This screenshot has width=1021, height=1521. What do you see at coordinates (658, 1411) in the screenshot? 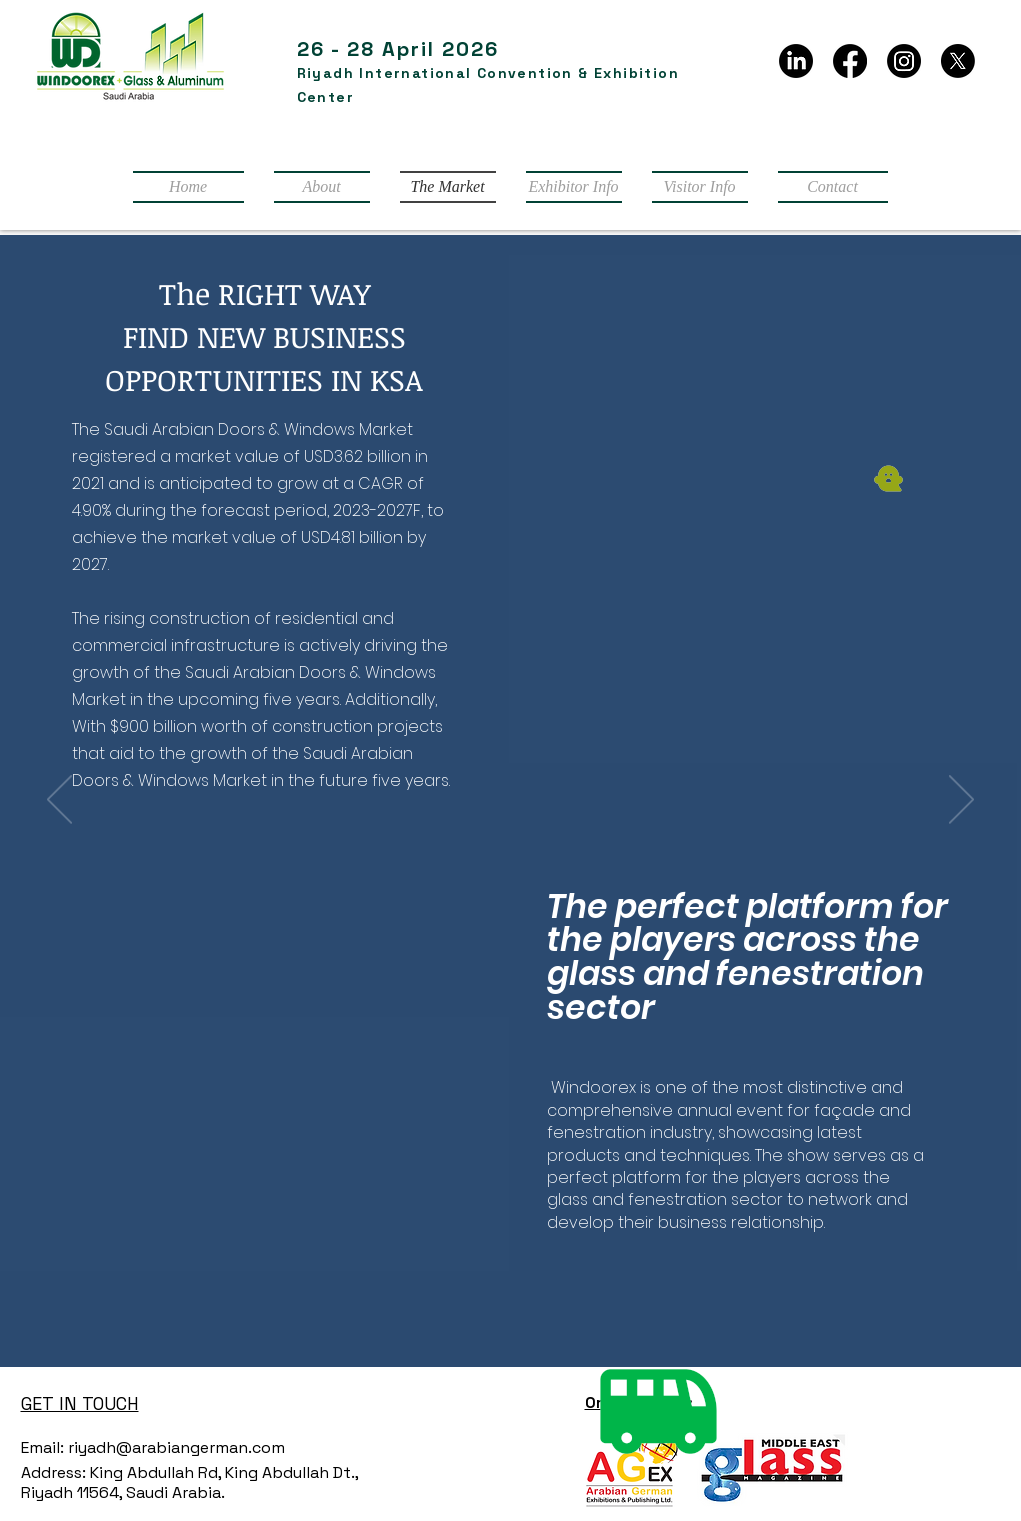
I see `view public transit options` at bounding box center [658, 1411].